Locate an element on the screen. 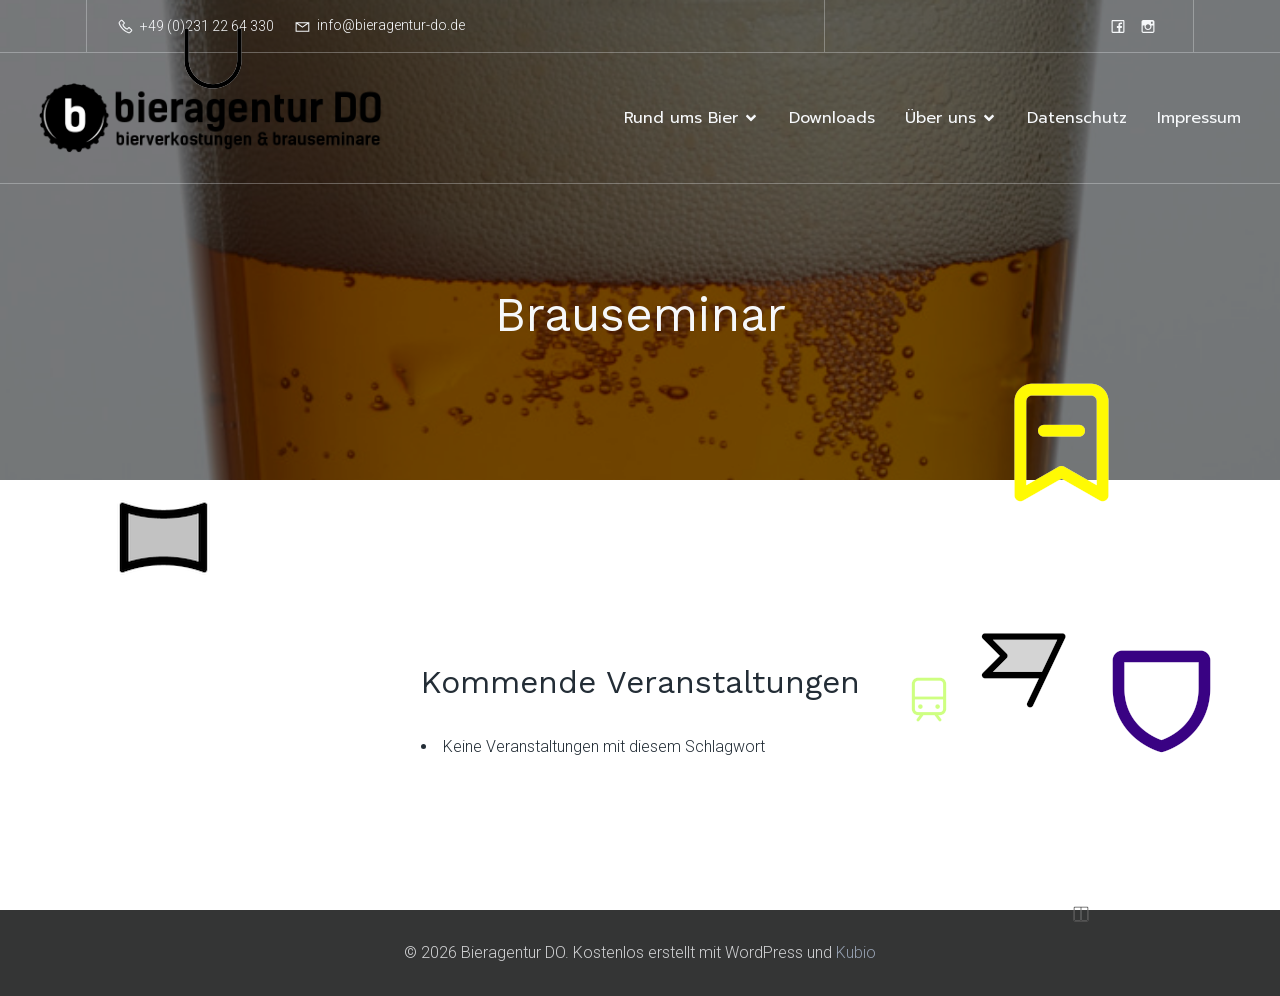 This screenshot has width=1280, height=996. access security or privacy settings is located at coordinates (1161, 695).